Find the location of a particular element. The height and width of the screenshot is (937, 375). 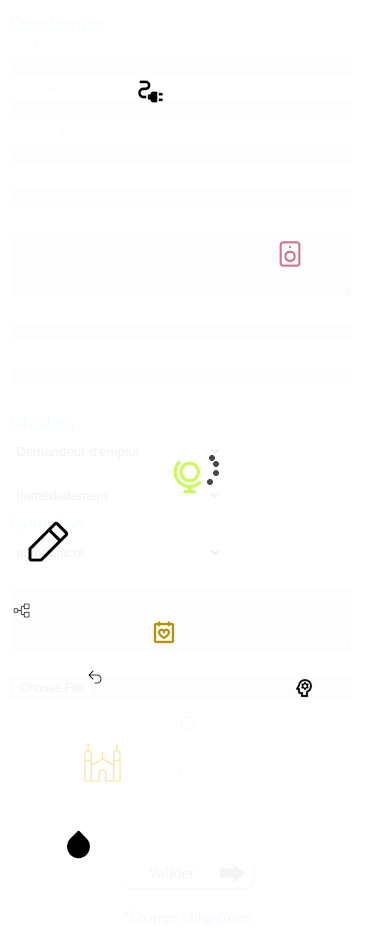

adjust water or hydration settings is located at coordinates (78, 844).